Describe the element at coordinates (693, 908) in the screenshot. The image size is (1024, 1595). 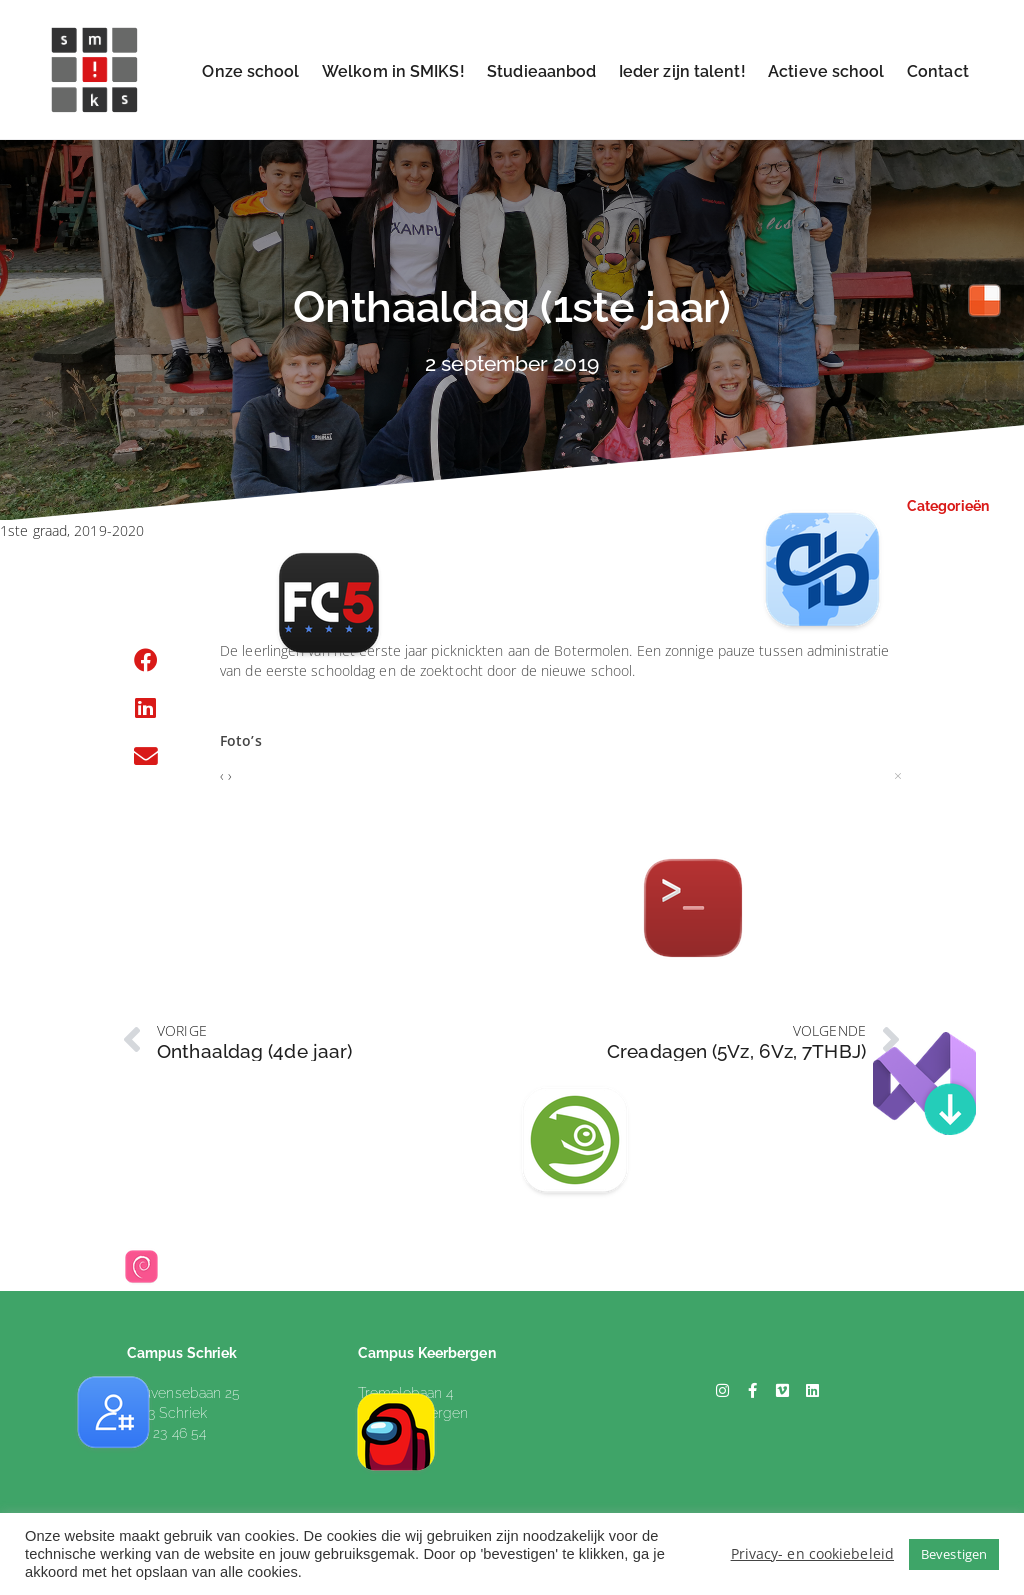
I see `open terminal with superuser/root privileges` at that location.